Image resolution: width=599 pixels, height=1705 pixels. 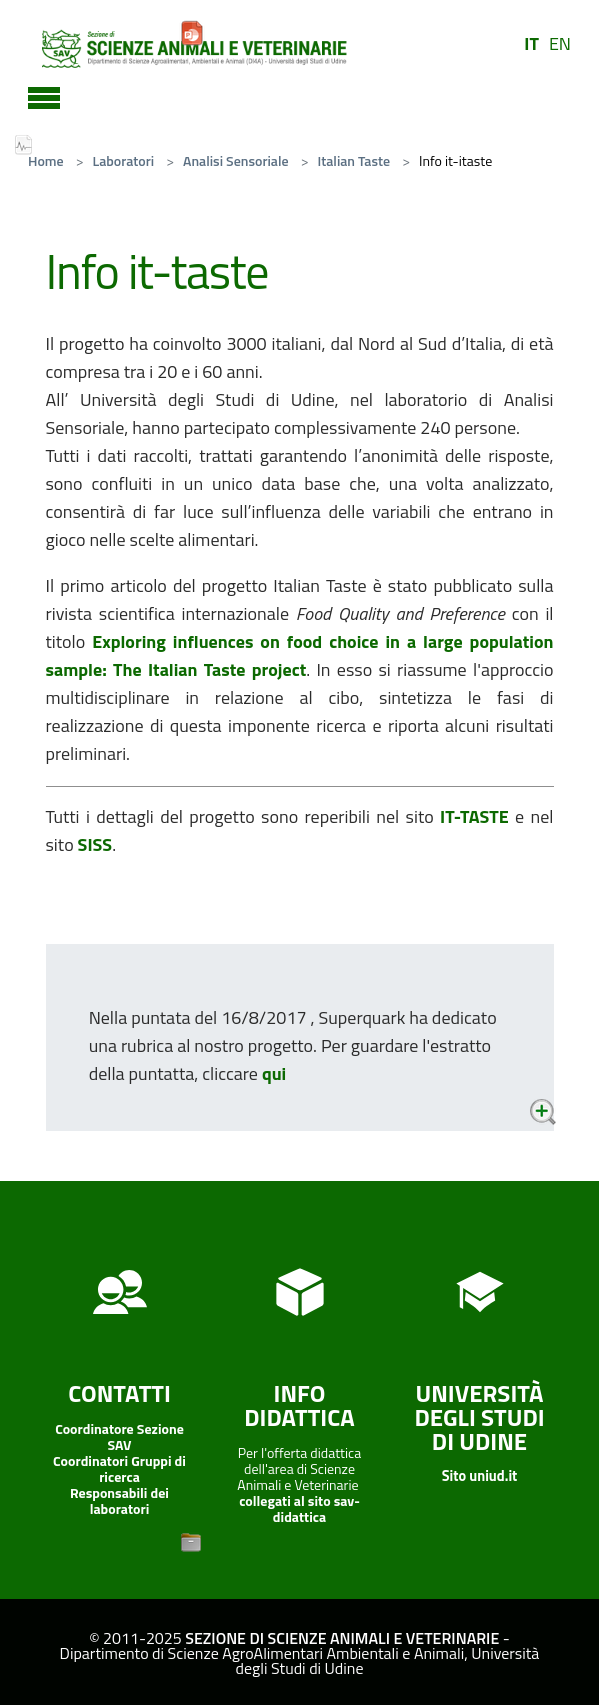 What do you see at coordinates (23, 144) in the screenshot?
I see `view system log file` at bounding box center [23, 144].